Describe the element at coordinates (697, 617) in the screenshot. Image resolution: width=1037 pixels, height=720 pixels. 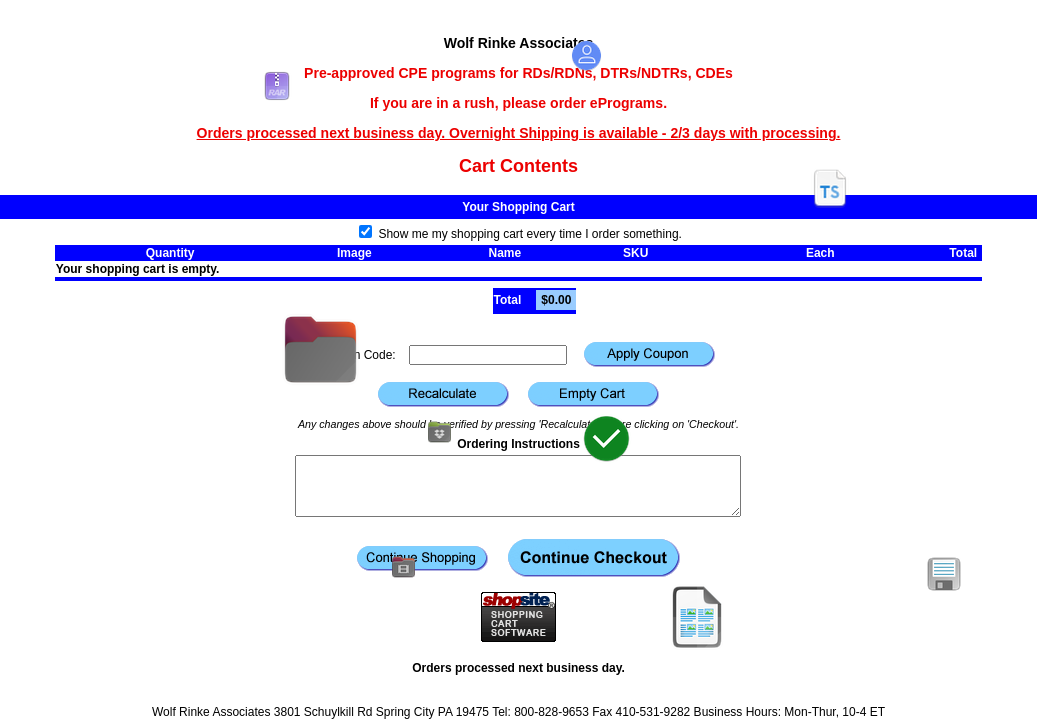
I see `open an opendocument master document file` at that location.